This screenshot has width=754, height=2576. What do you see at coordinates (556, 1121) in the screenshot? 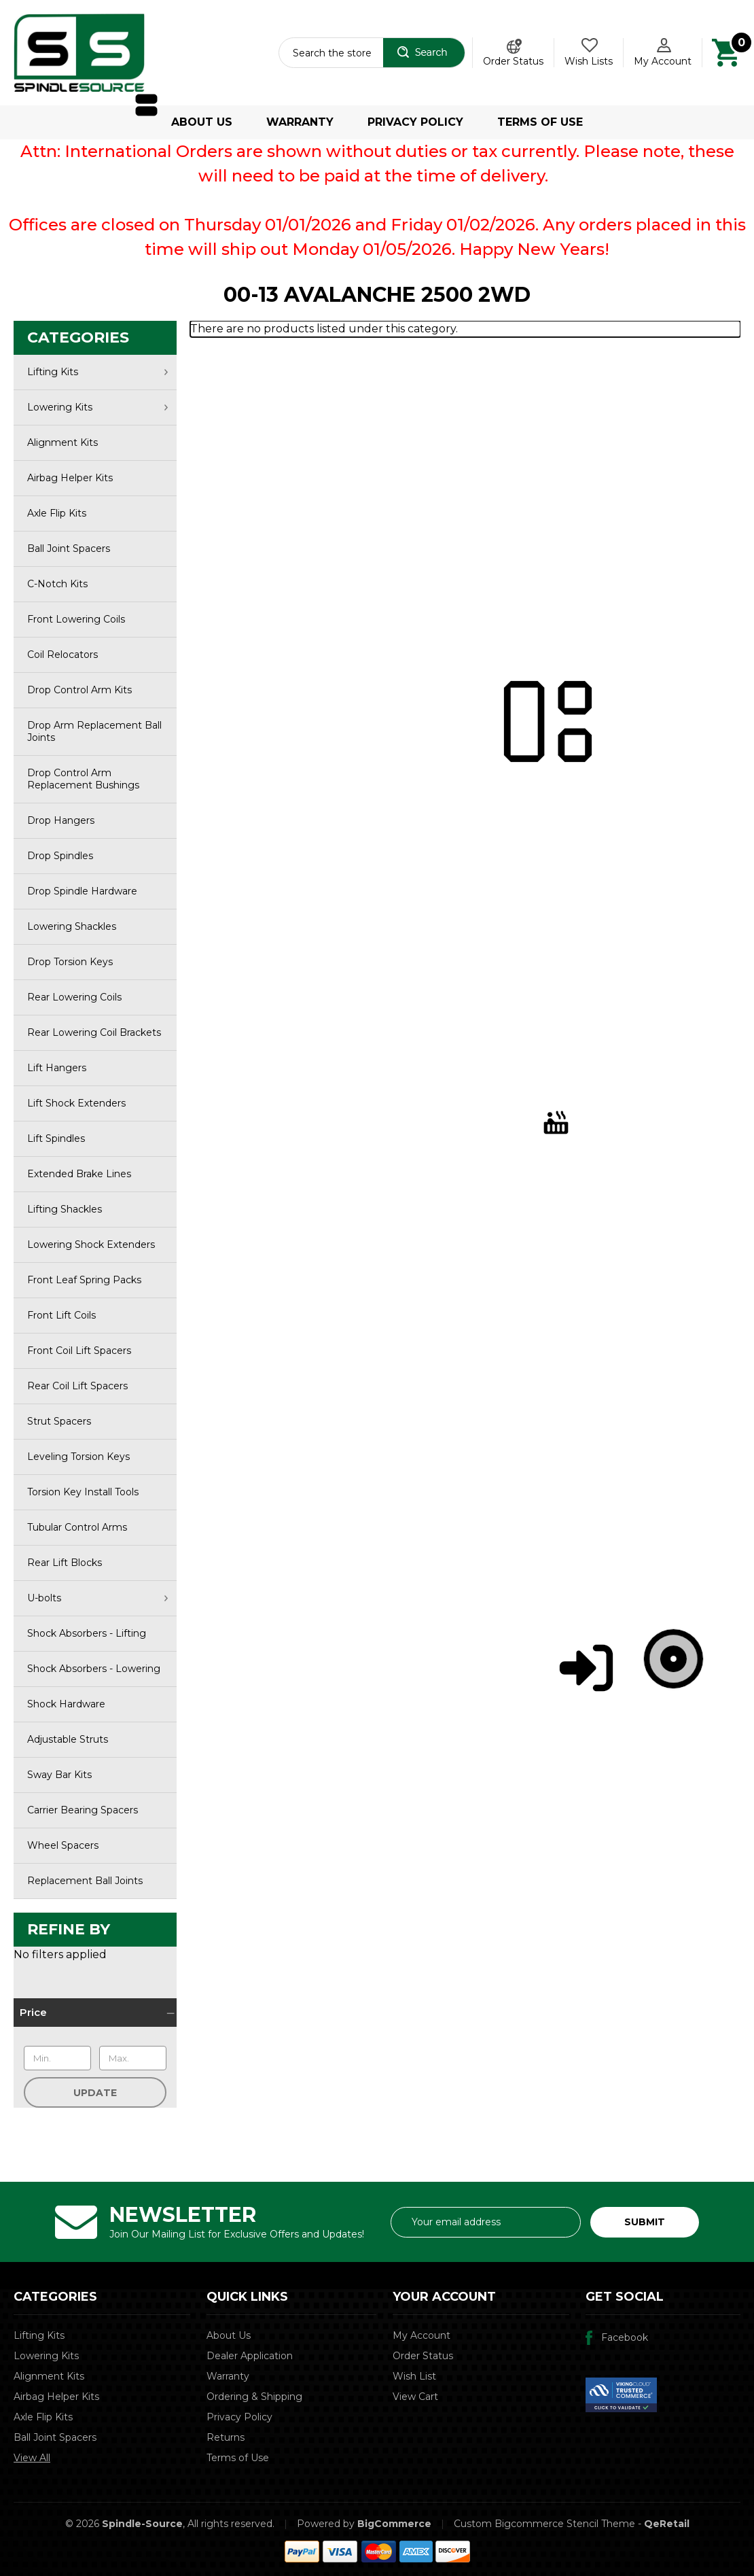
I see `view hot tub or spa amenities` at bounding box center [556, 1121].